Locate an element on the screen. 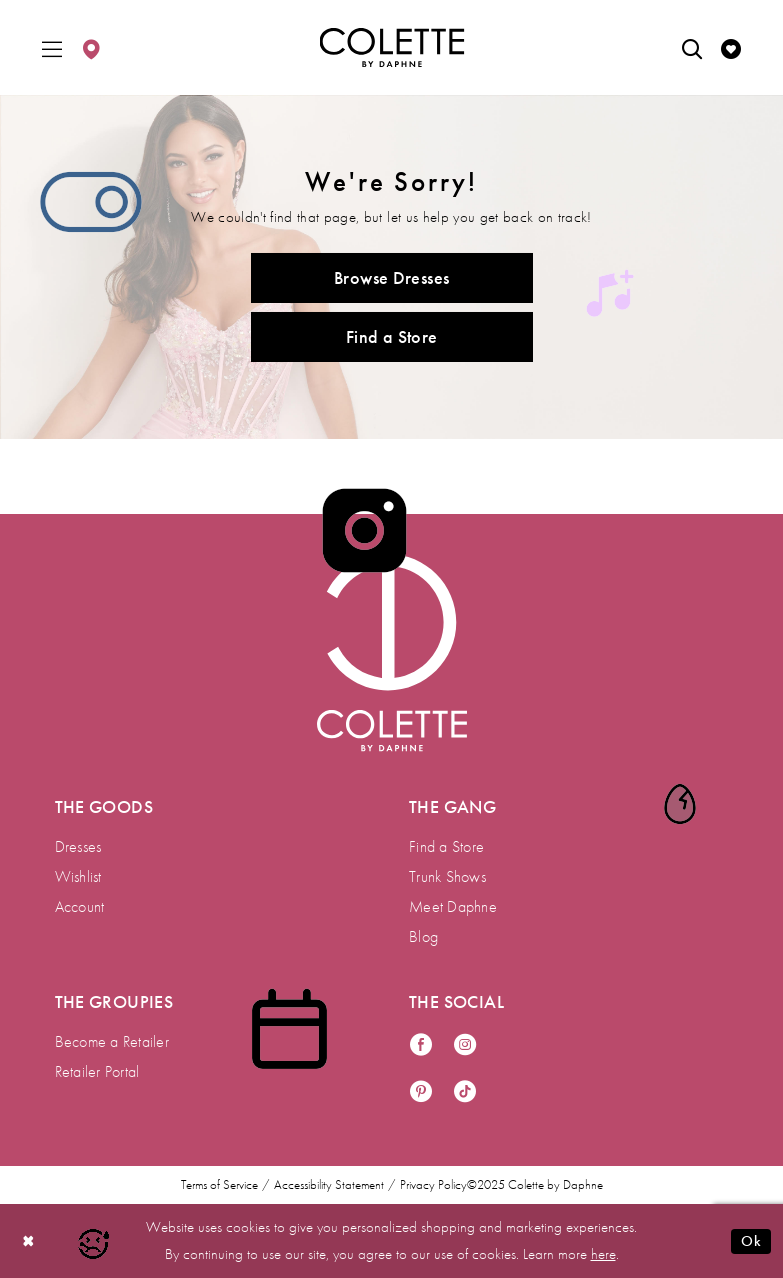  add a new song to your library is located at coordinates (611, 294).